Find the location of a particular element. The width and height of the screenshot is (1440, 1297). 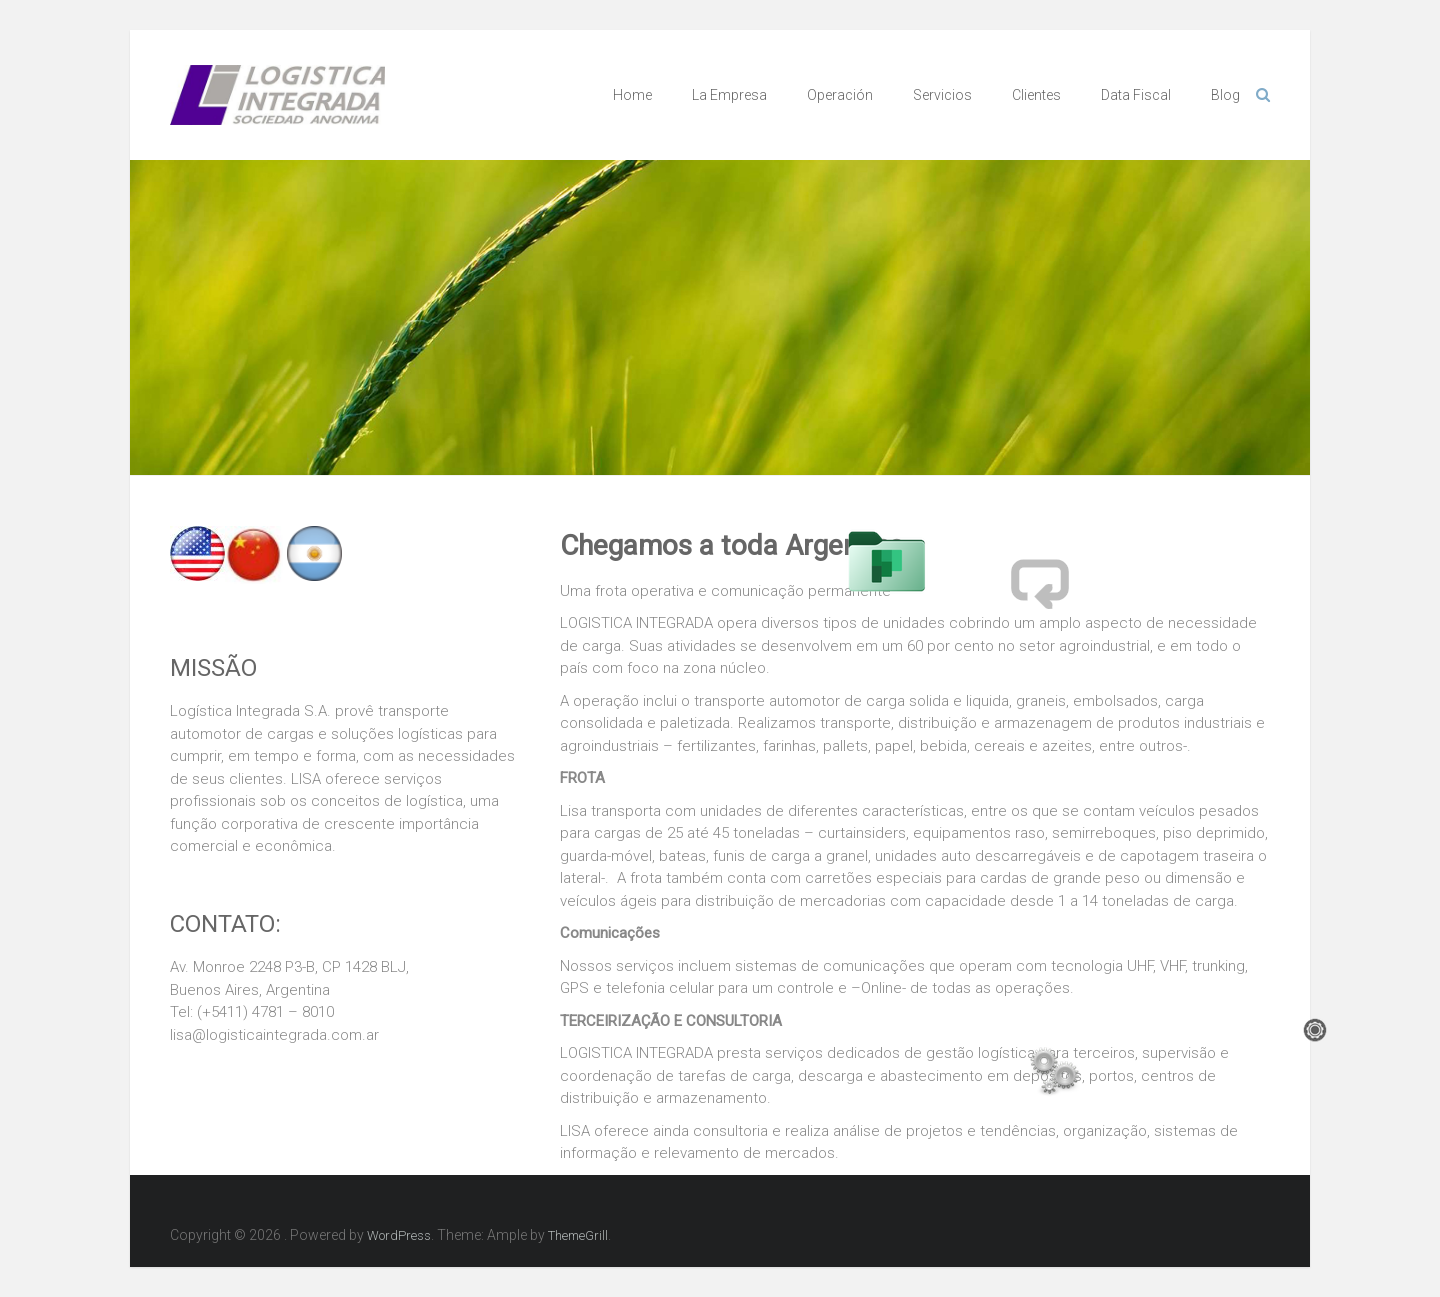

open microsoft planner files folder is located at coordinates (886, 563).